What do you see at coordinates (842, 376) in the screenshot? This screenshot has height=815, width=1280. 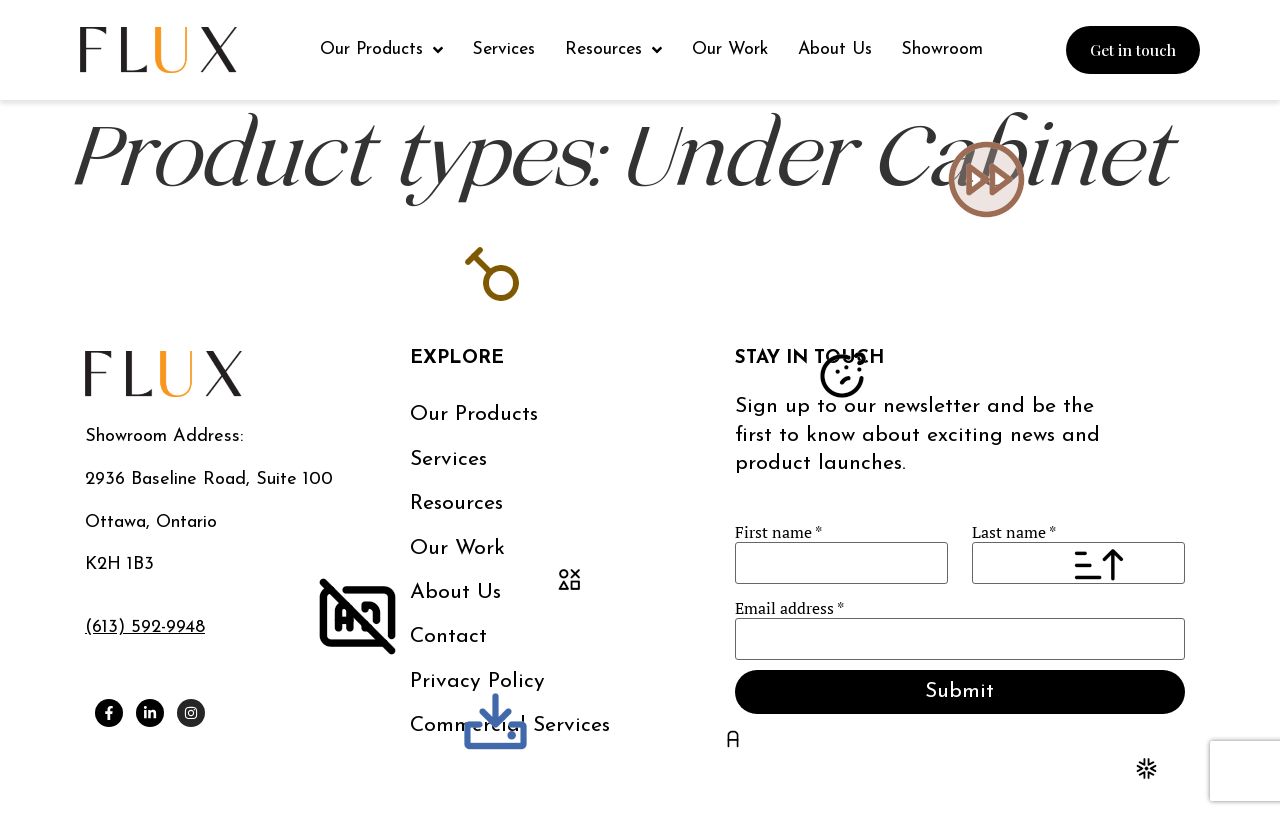 I see `indicates user confusion or uncertainty` at bounding box center [842, 376].